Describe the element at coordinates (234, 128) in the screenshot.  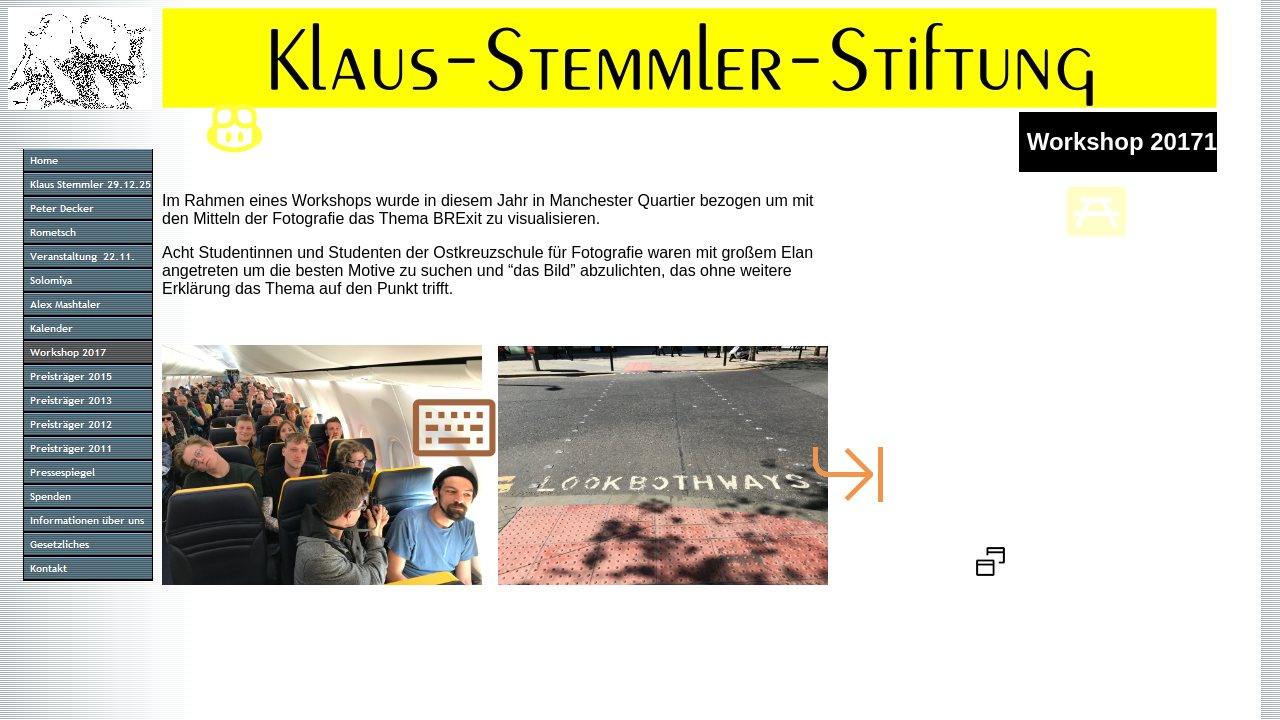
I see `access GitHub Copilot AI assistant` at that location.